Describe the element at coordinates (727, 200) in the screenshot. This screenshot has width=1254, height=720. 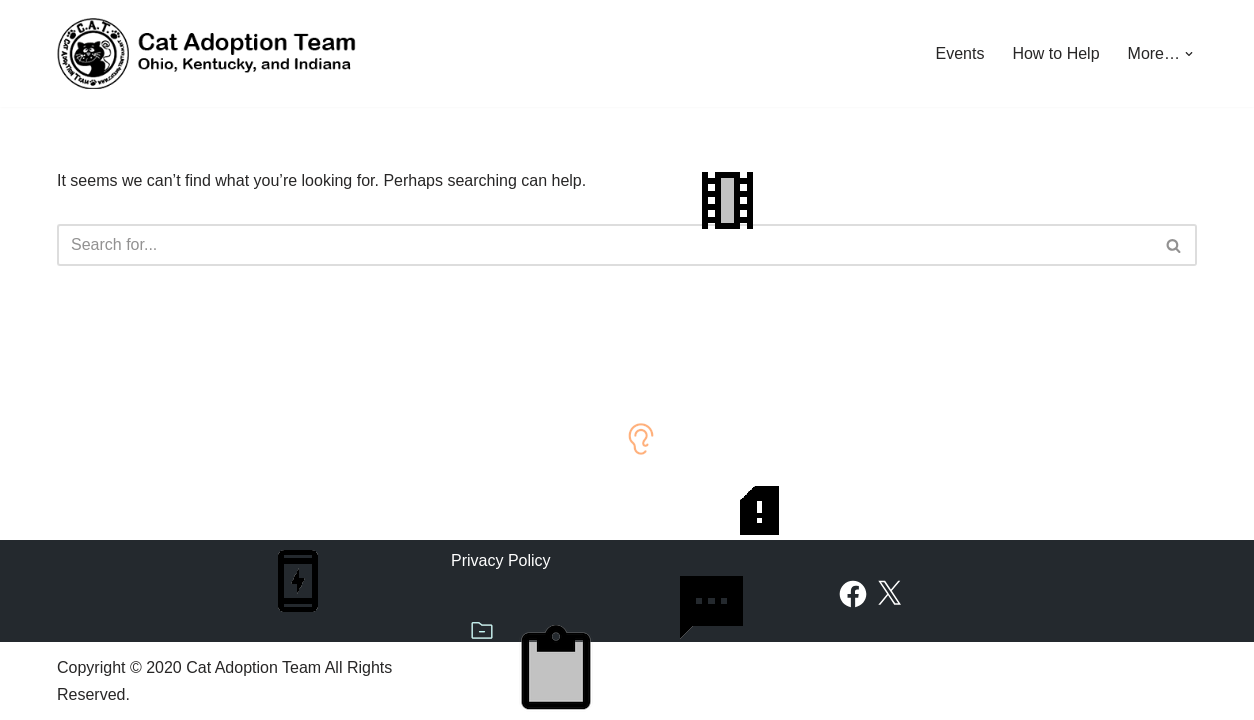
I see `access local movie theaters or showtimes` at that location.